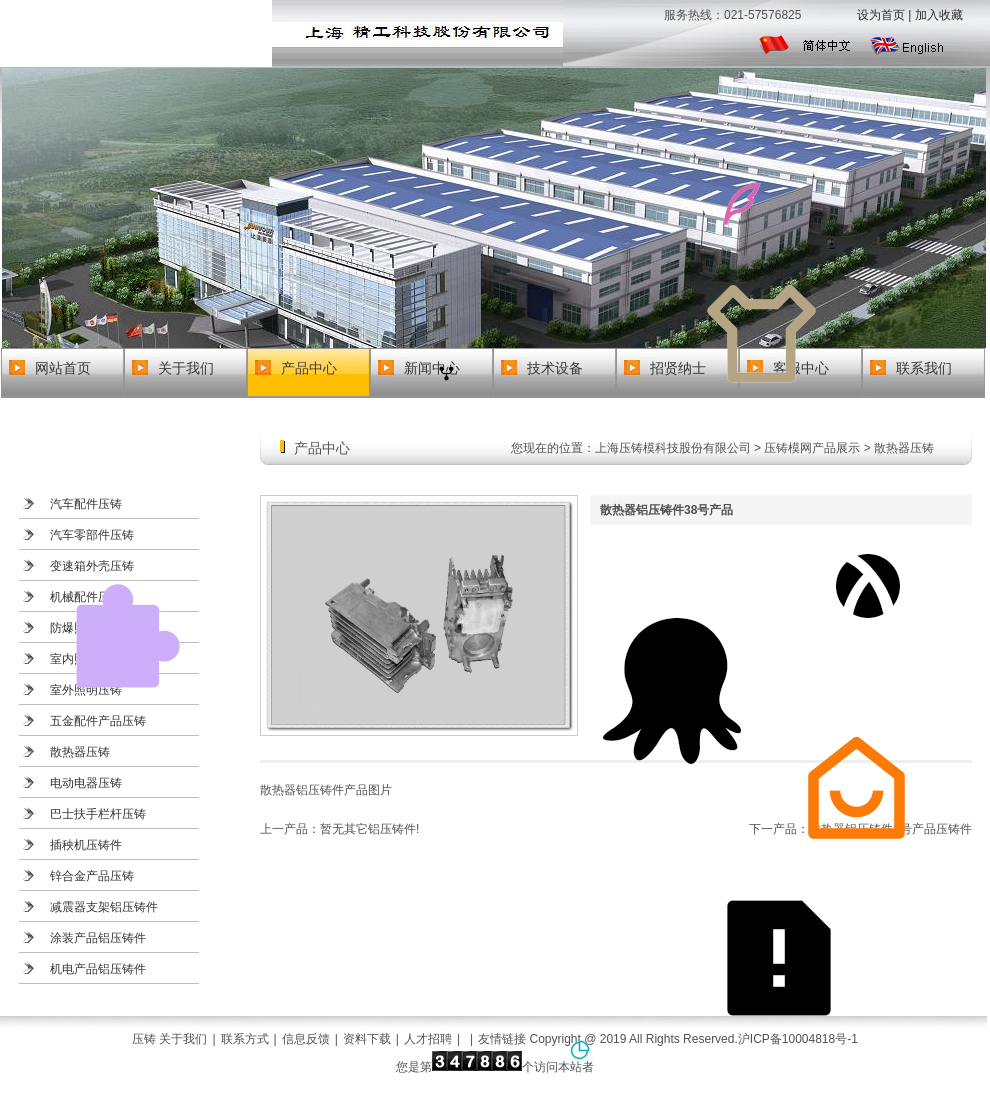  I want to click on access plugins or extensions, so click(123, 641).